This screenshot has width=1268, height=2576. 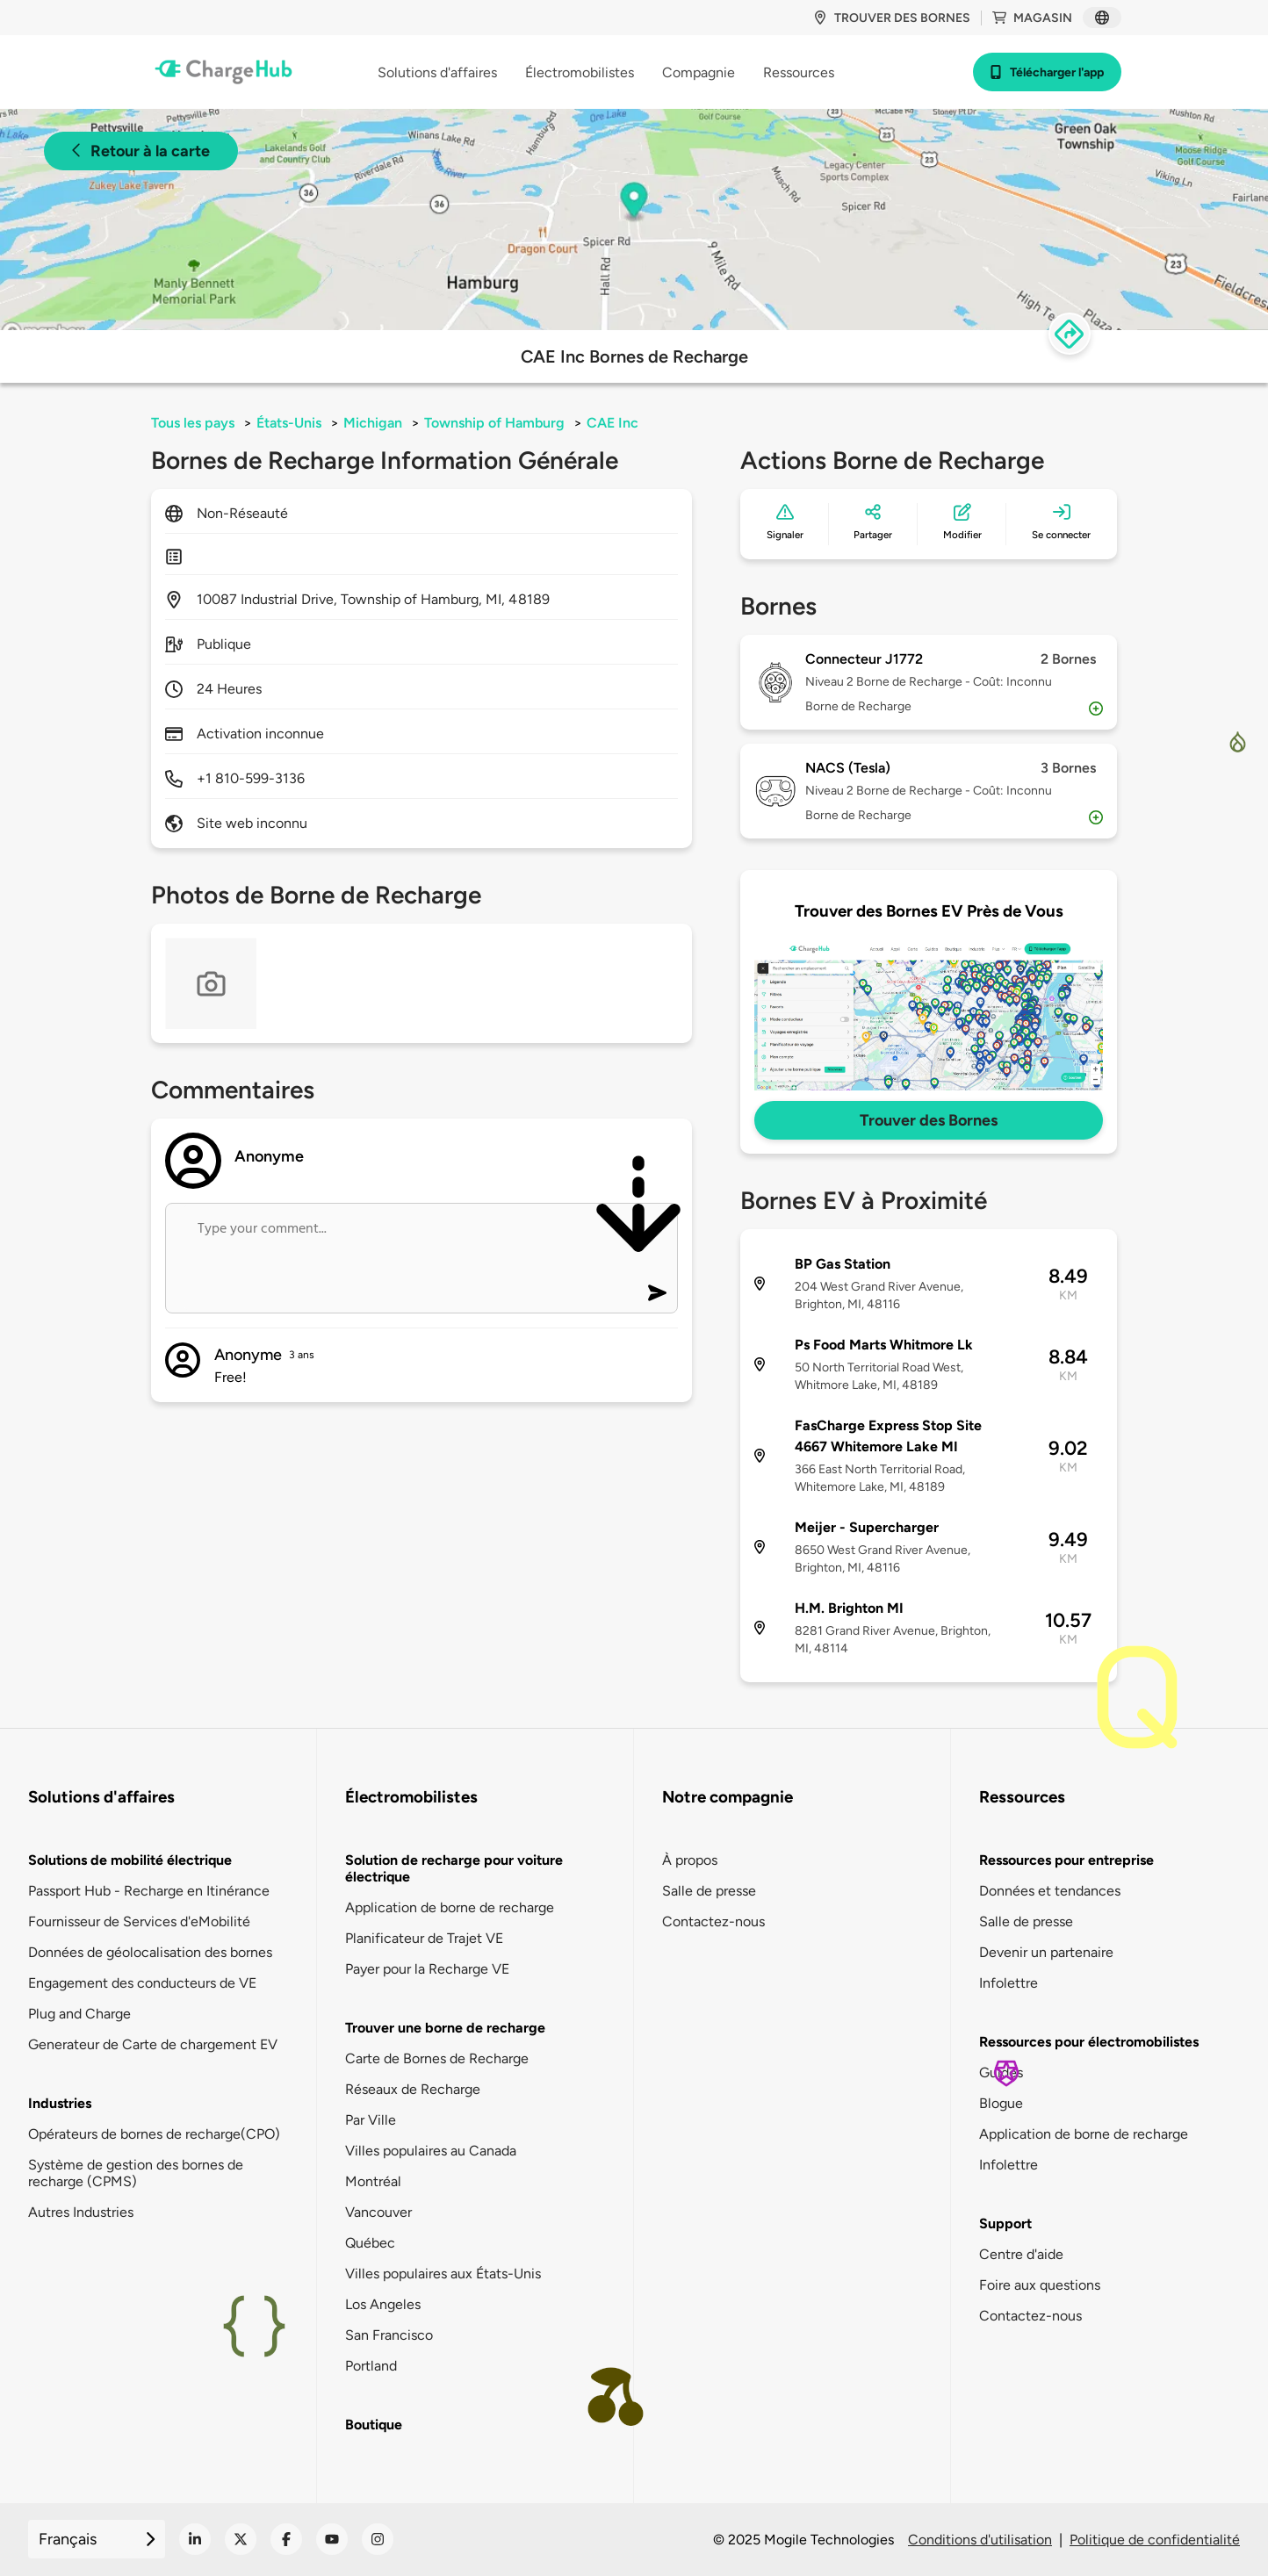 I want to click on auth0 identity platform logo, so click(x=1006, y=2073).